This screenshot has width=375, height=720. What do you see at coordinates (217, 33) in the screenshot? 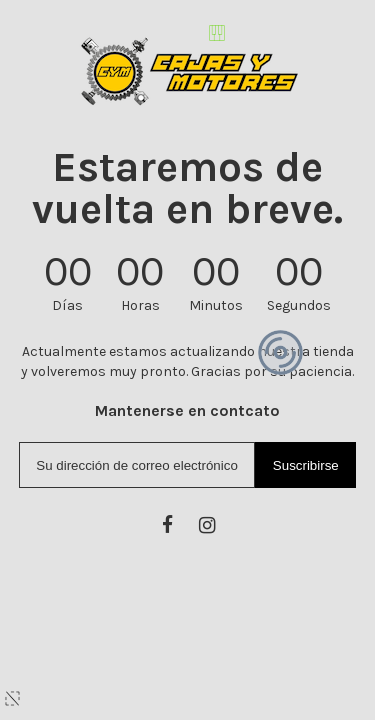
I see `open music or piano app` at bounding box center [217, 33].